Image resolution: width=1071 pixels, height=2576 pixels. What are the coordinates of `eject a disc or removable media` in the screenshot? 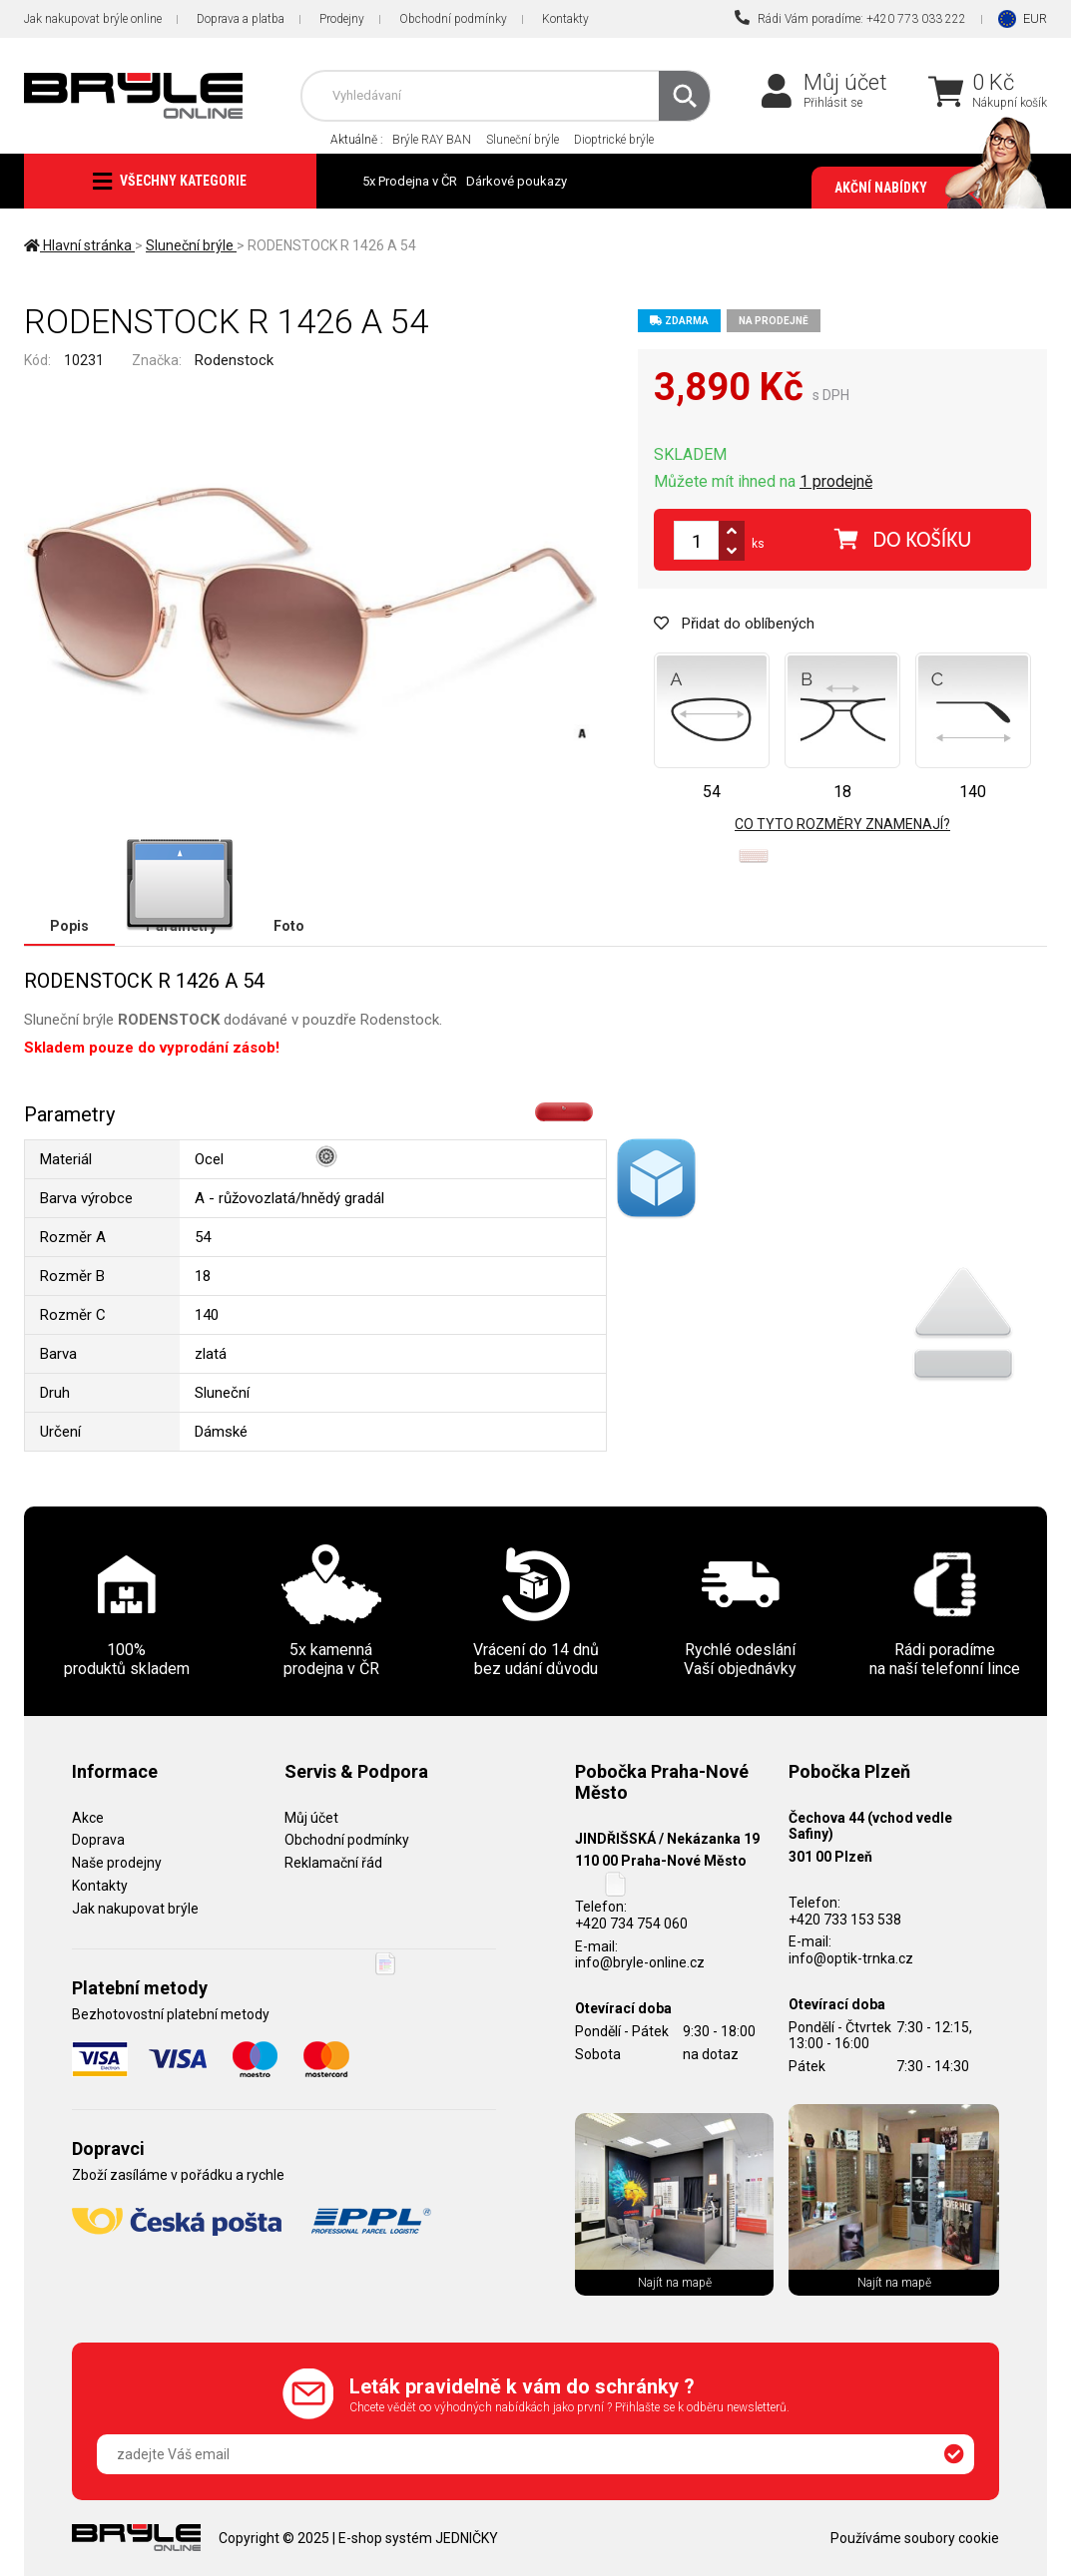 It's located at (963, 1323).